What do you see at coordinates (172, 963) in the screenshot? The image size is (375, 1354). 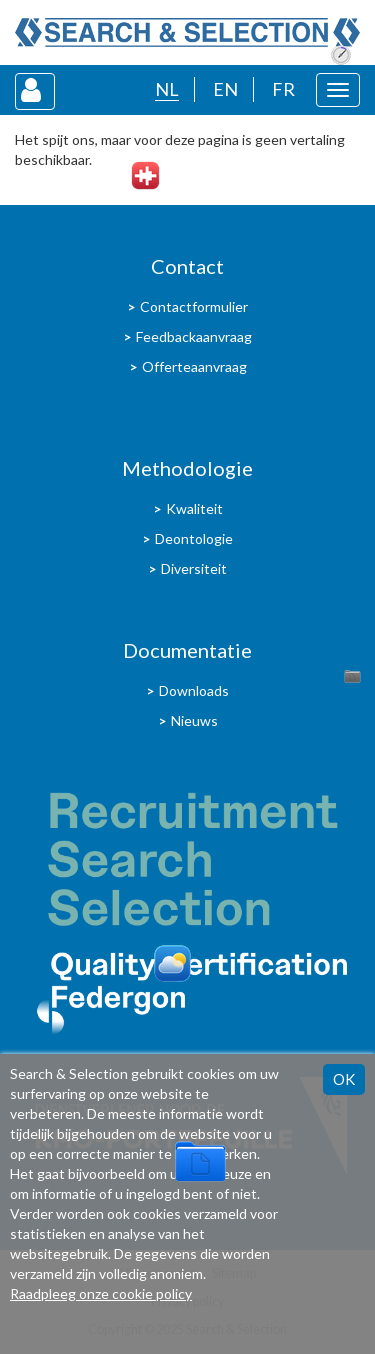 I see `open the weather app` at bounding box center [172, 963].